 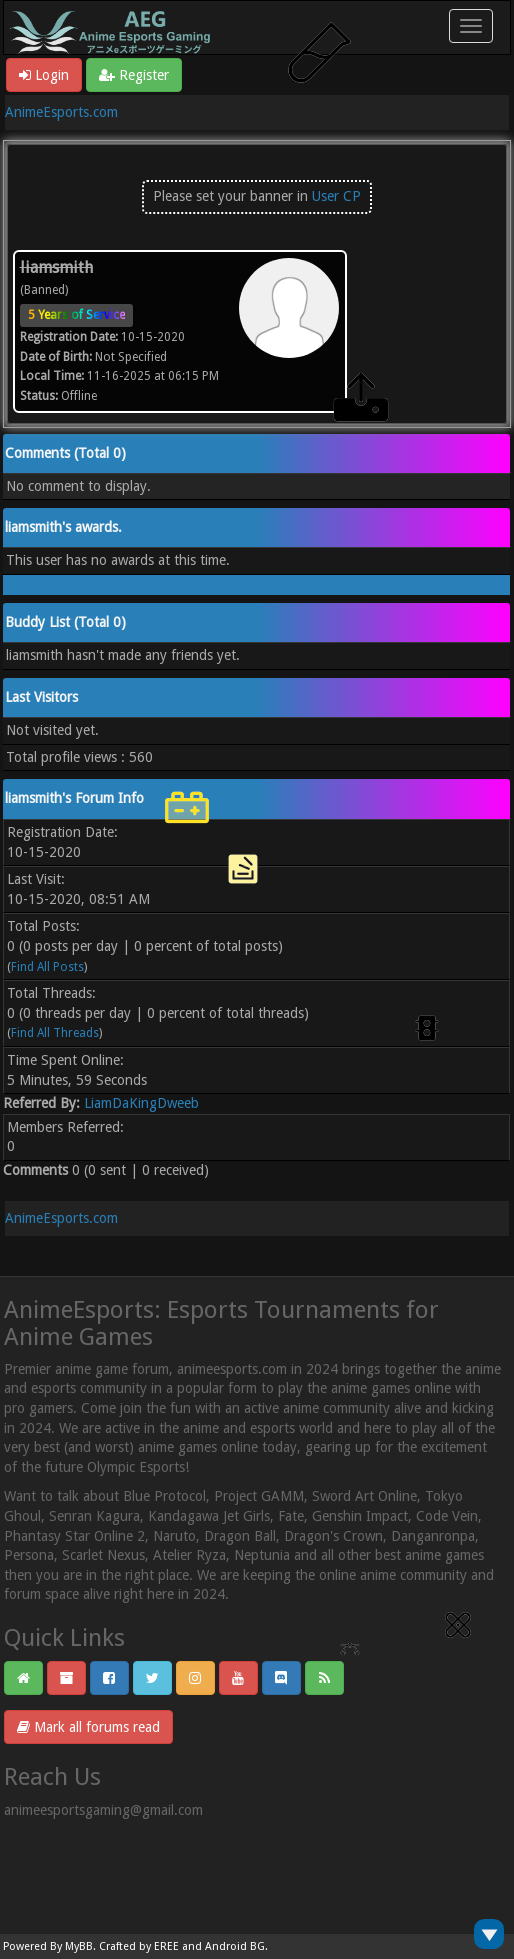 What do you see at coordinates (361, 400) in the screenshot?
I see `upload a file or document` at bounding box center [361, 400].